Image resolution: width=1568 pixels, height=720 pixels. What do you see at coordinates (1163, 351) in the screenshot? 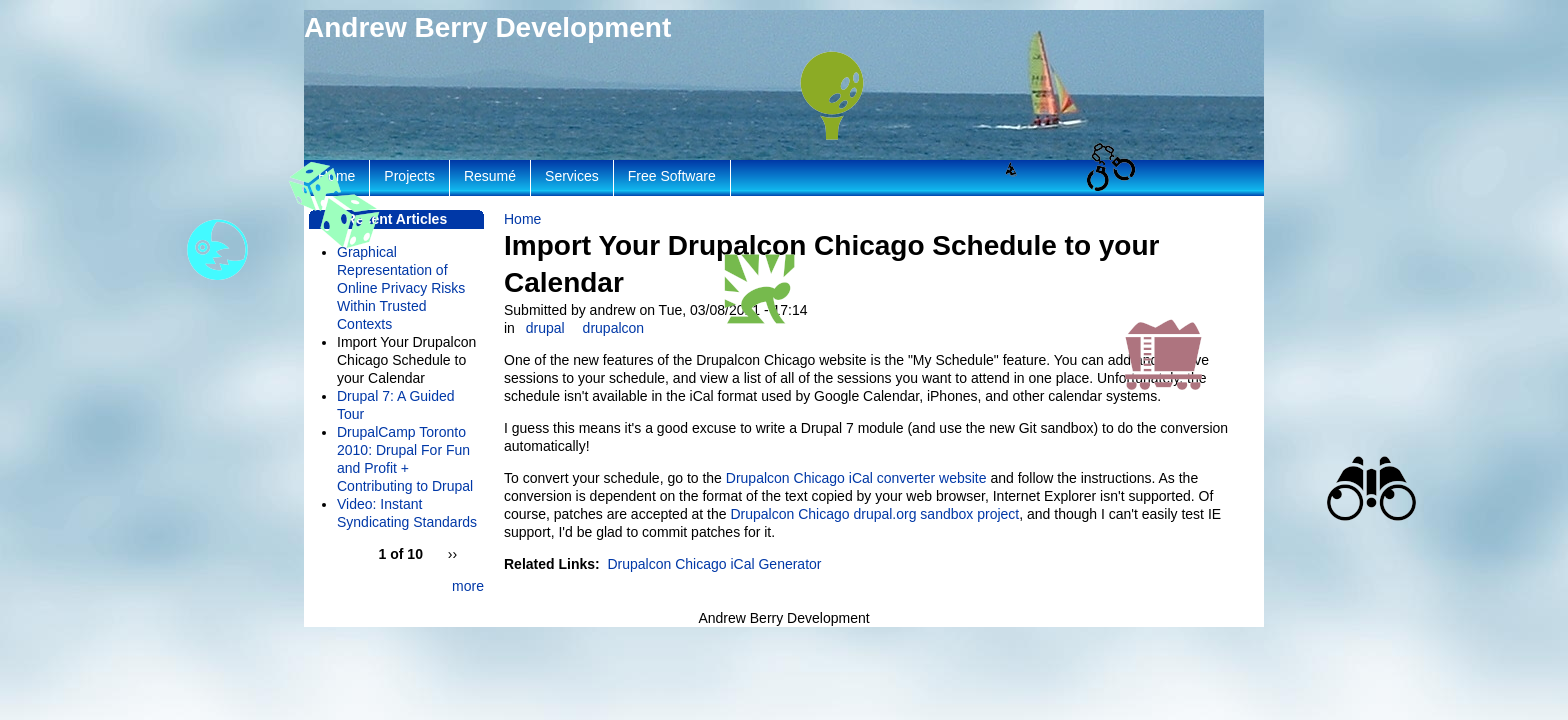
I see `indicates coal or mining resources in inventory` at bounding box center [1163, 351].